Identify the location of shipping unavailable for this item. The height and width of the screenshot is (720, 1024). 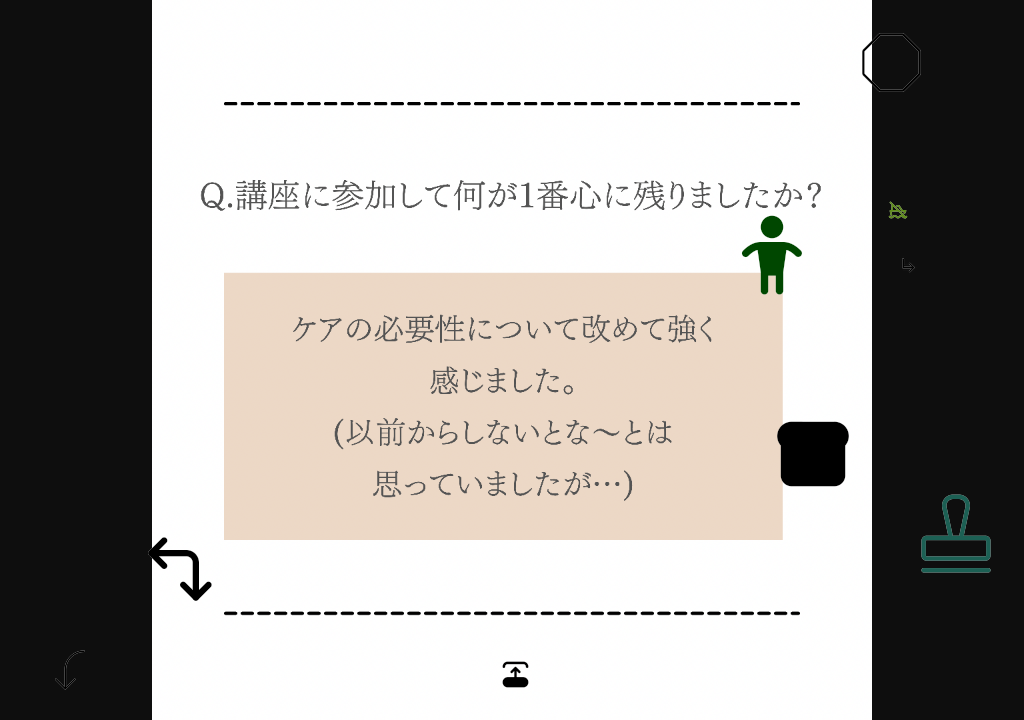
(898, 210).